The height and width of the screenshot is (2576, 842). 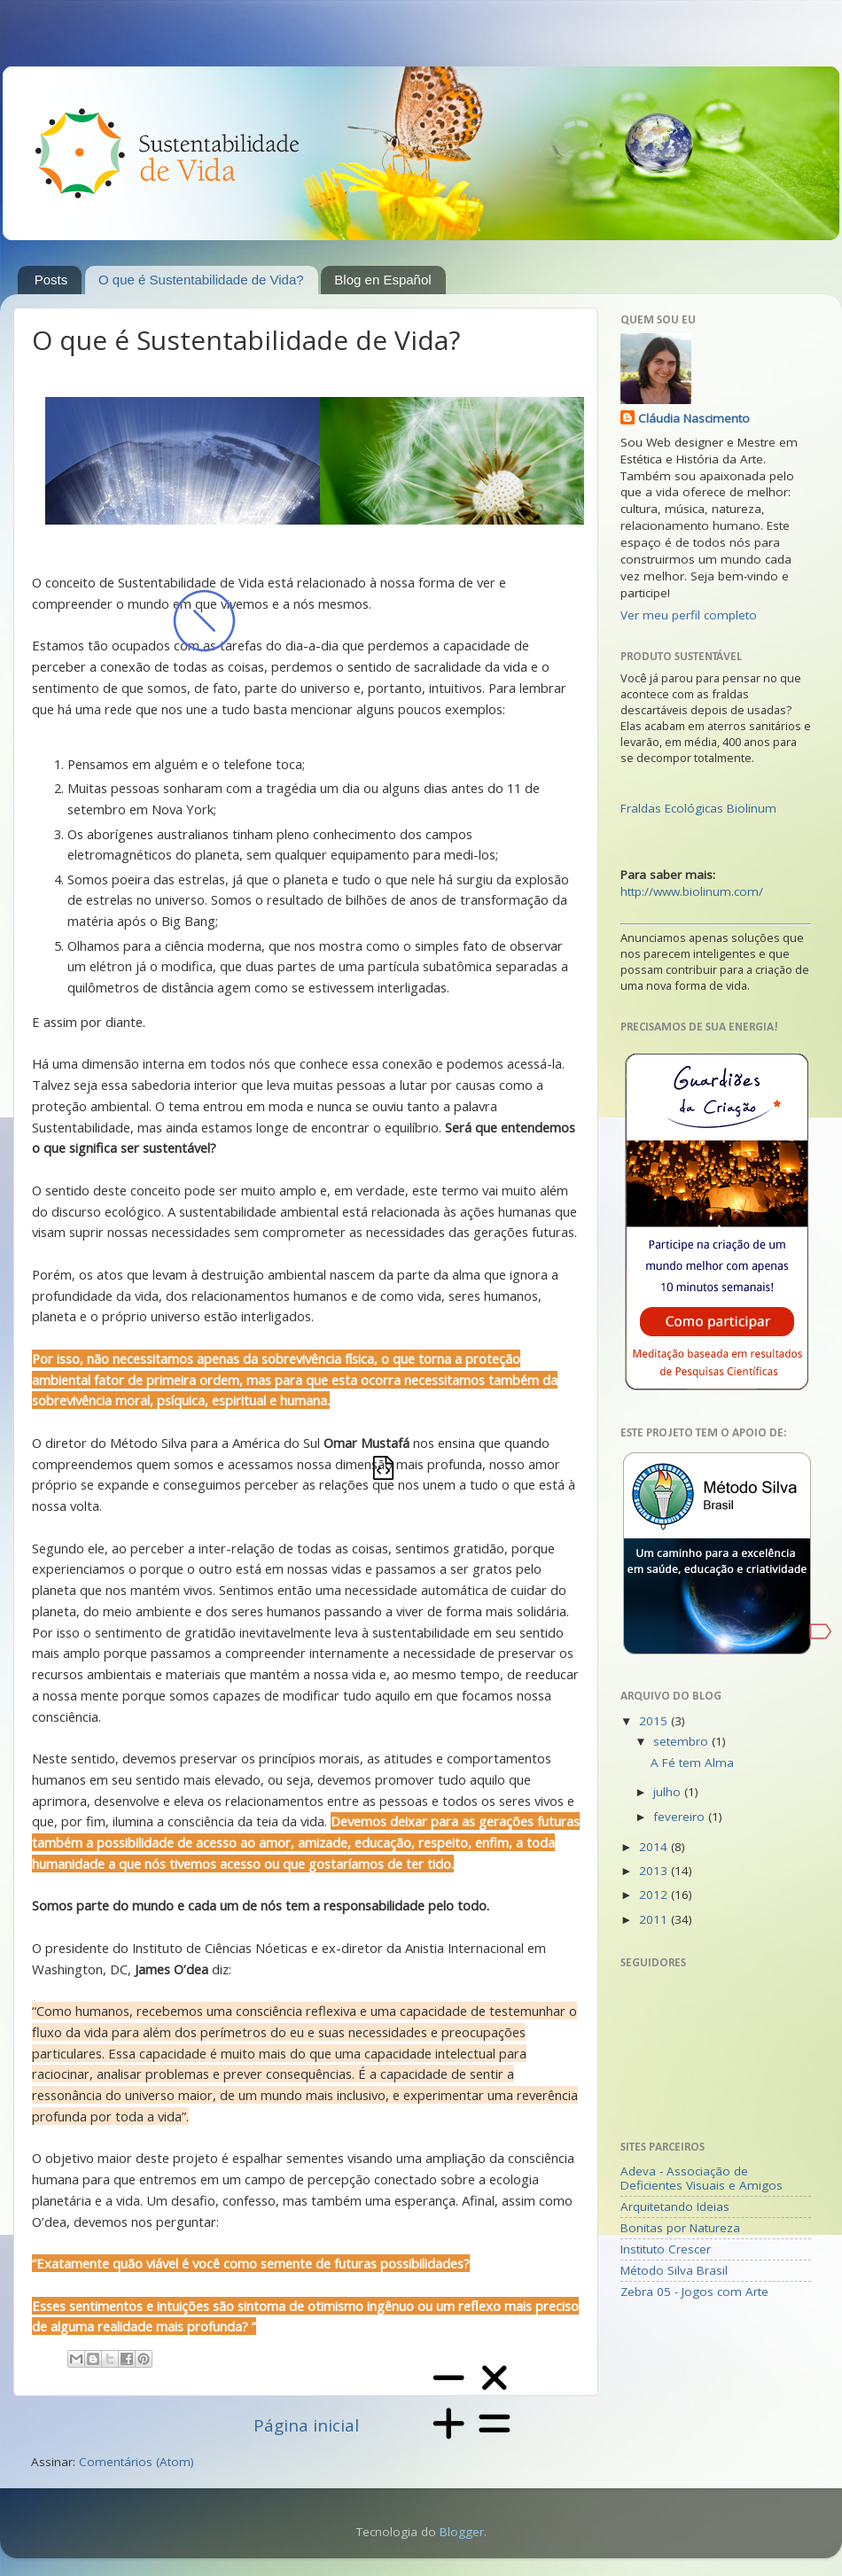 What do you see at coordinates (204, 620) in the screenshot?
I see `indicates a prohibited or restricted action` at bounding box center [204, 620].